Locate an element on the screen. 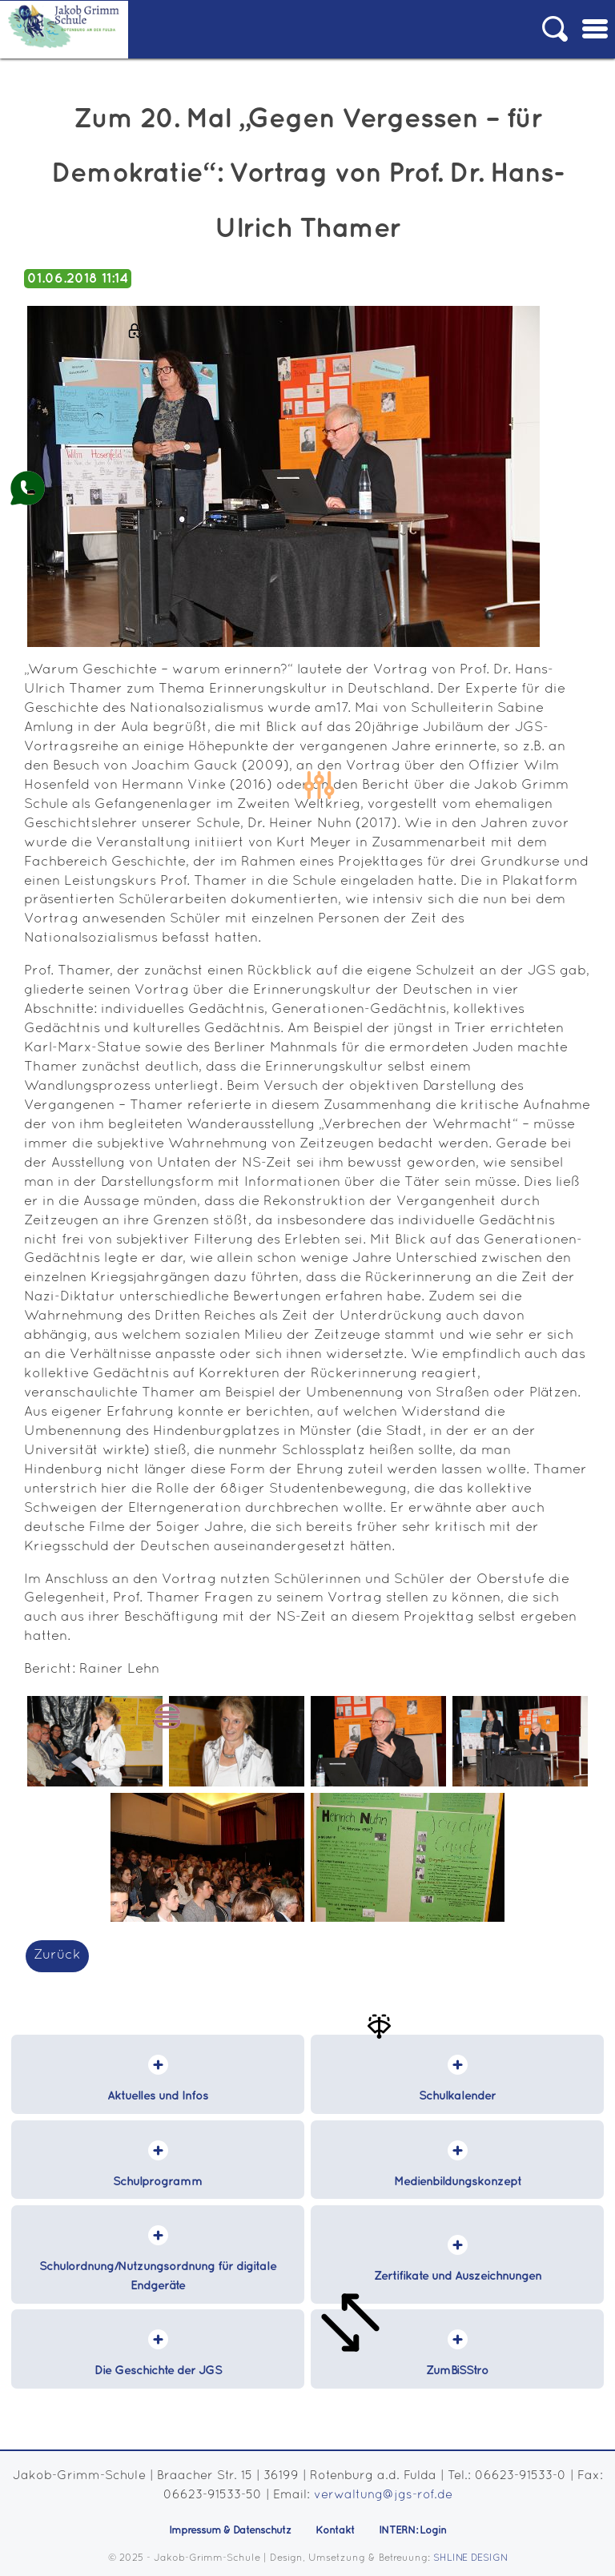  indicates secure or verified connection is located at coordinates (135, 331).